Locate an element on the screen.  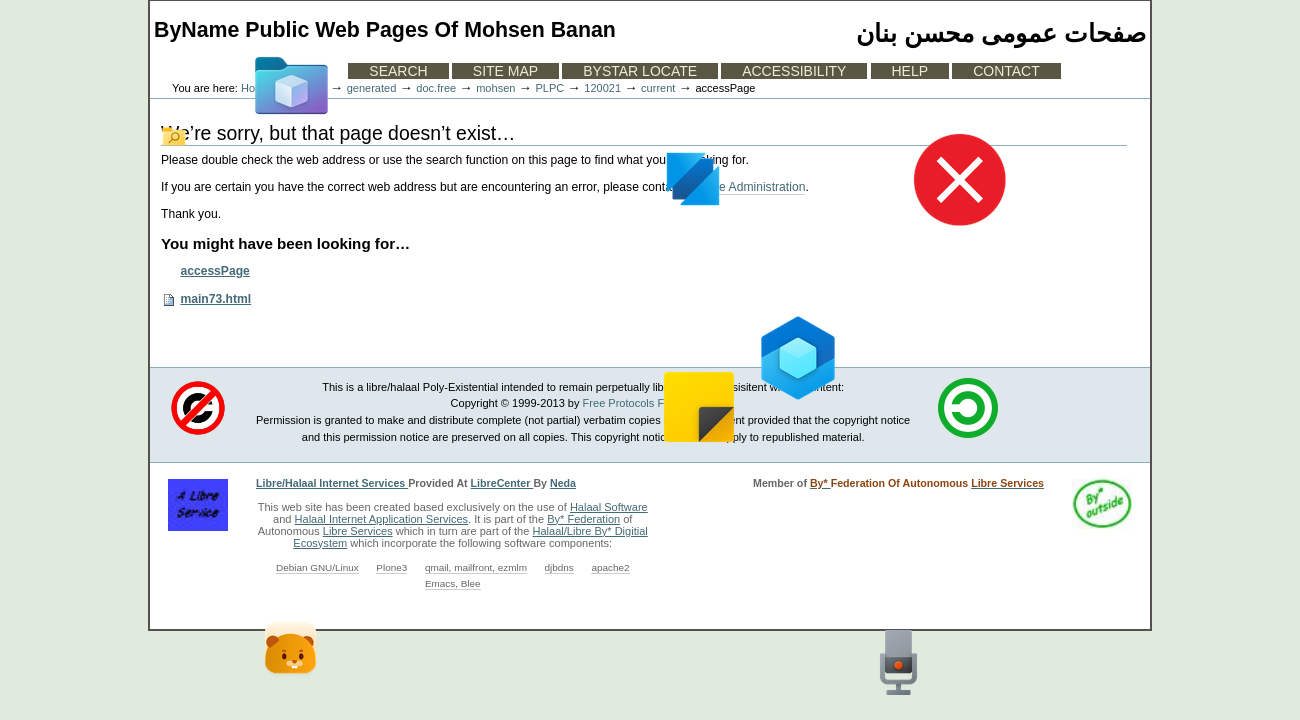
search within folder contents is located at coordinates (174, 137).